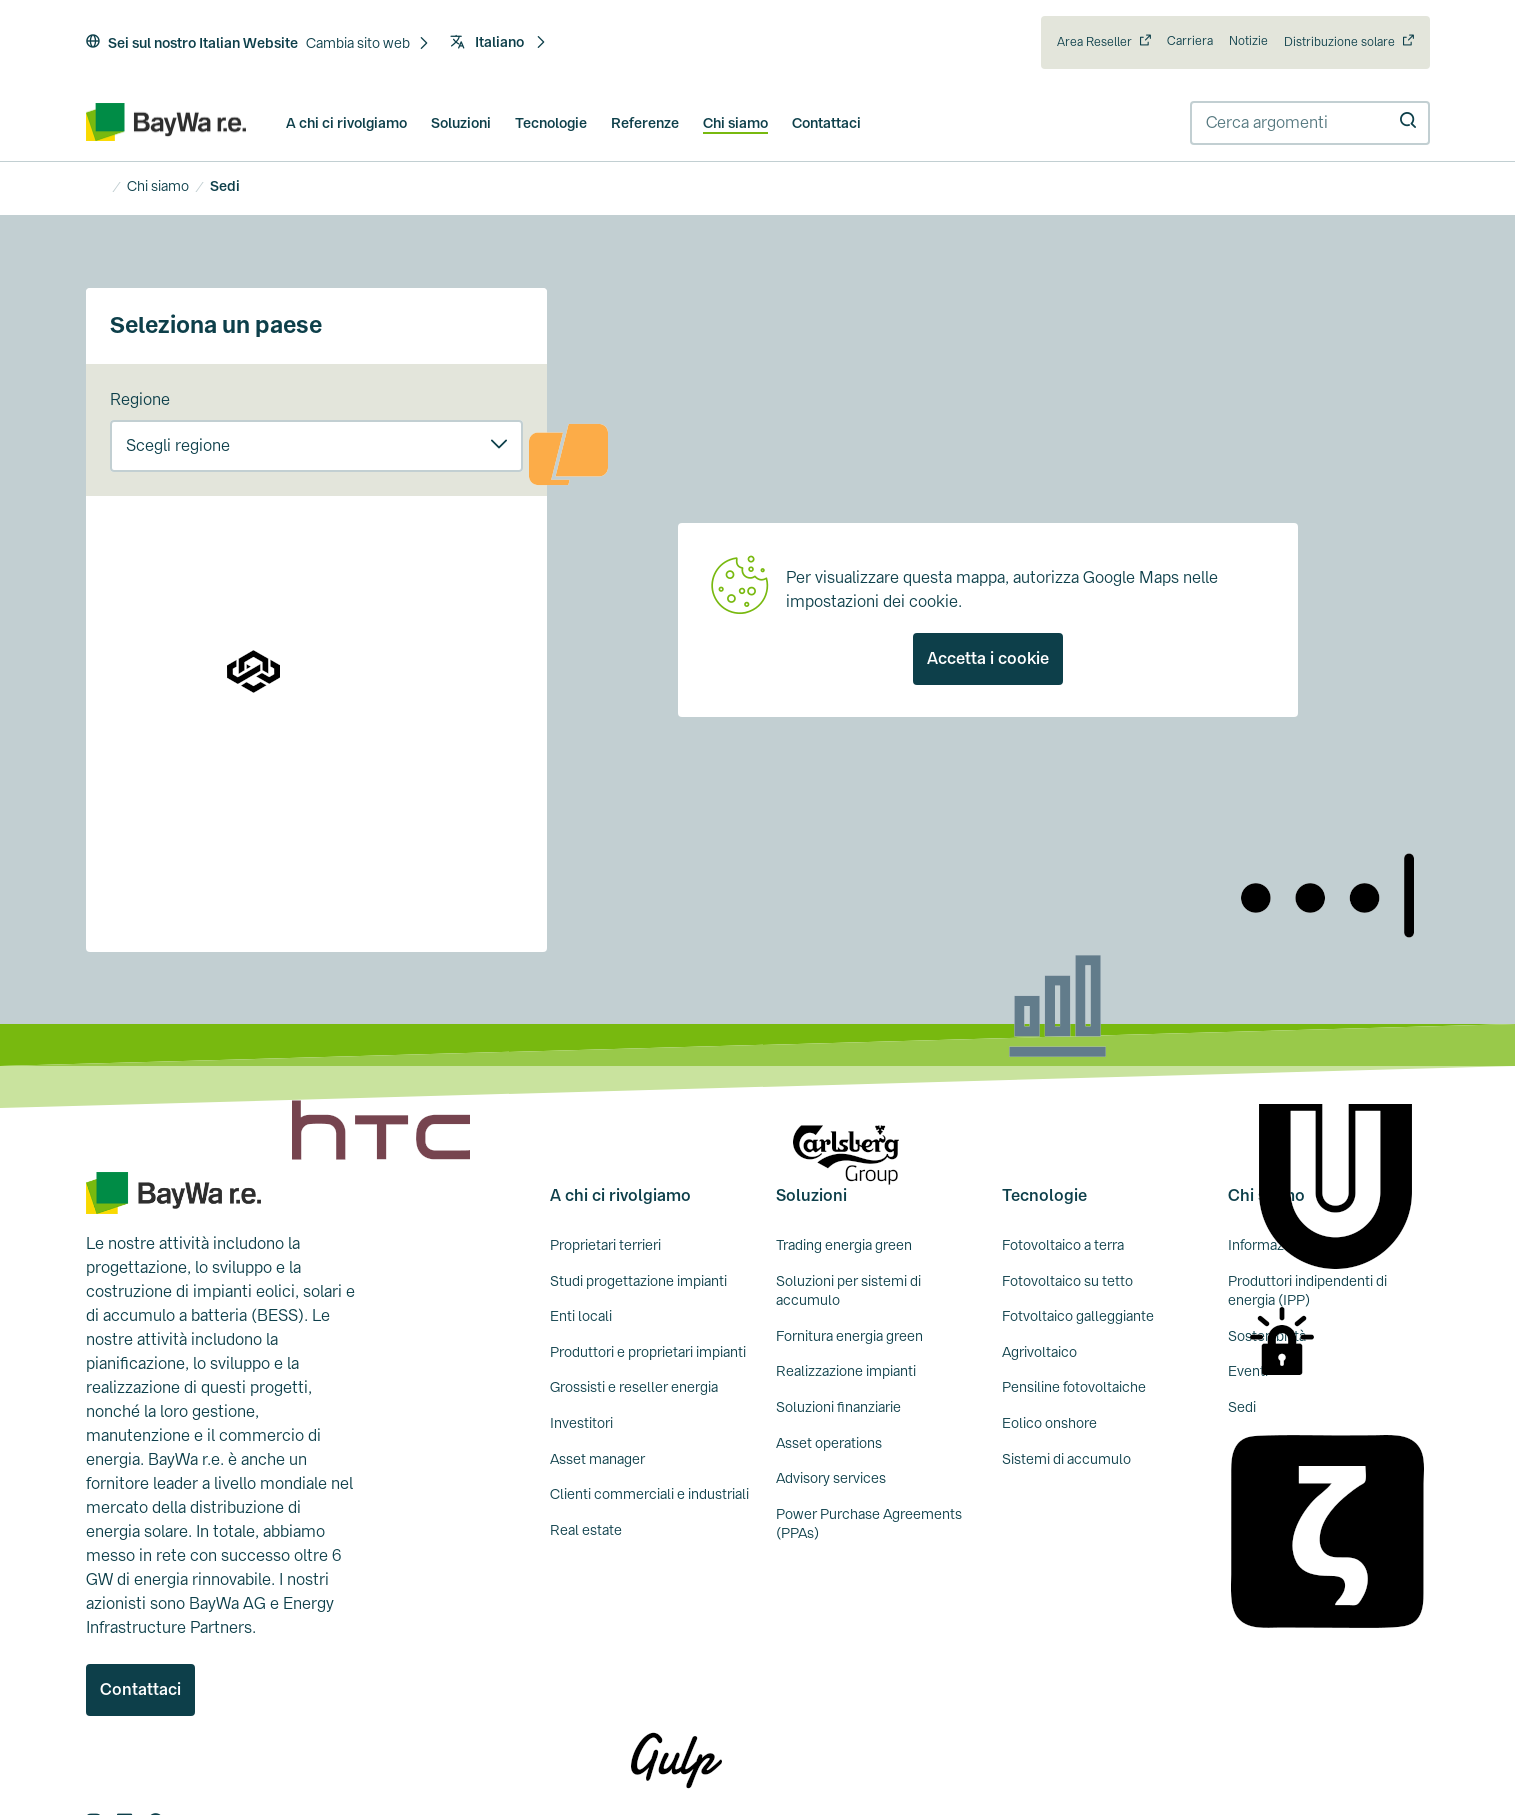  I want to click on let's encrypt logo - indicates SSL/TLS certificate provider, so click(1282, 1341).